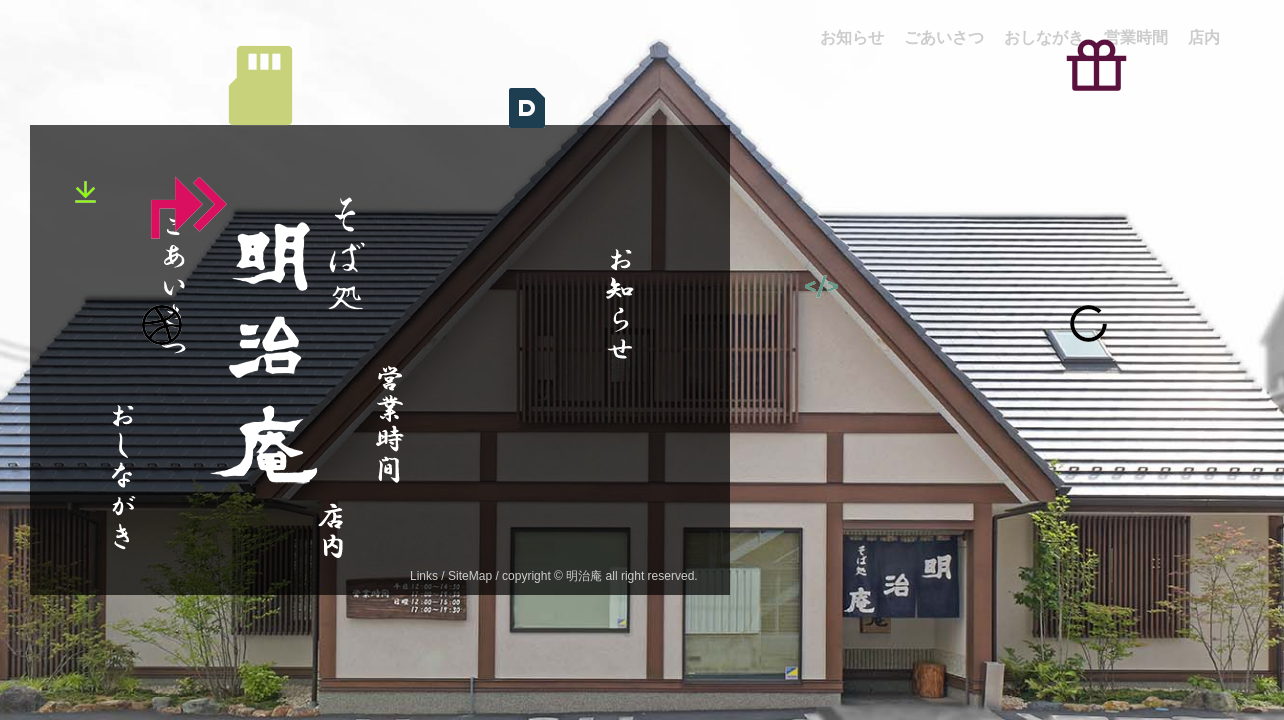 The height and width of the screenshot is (720, 1284). What do you see at coordinates (1088, 323) in the screenshot?
I see `indicates content is loading` at bounding box center [1088, 323].